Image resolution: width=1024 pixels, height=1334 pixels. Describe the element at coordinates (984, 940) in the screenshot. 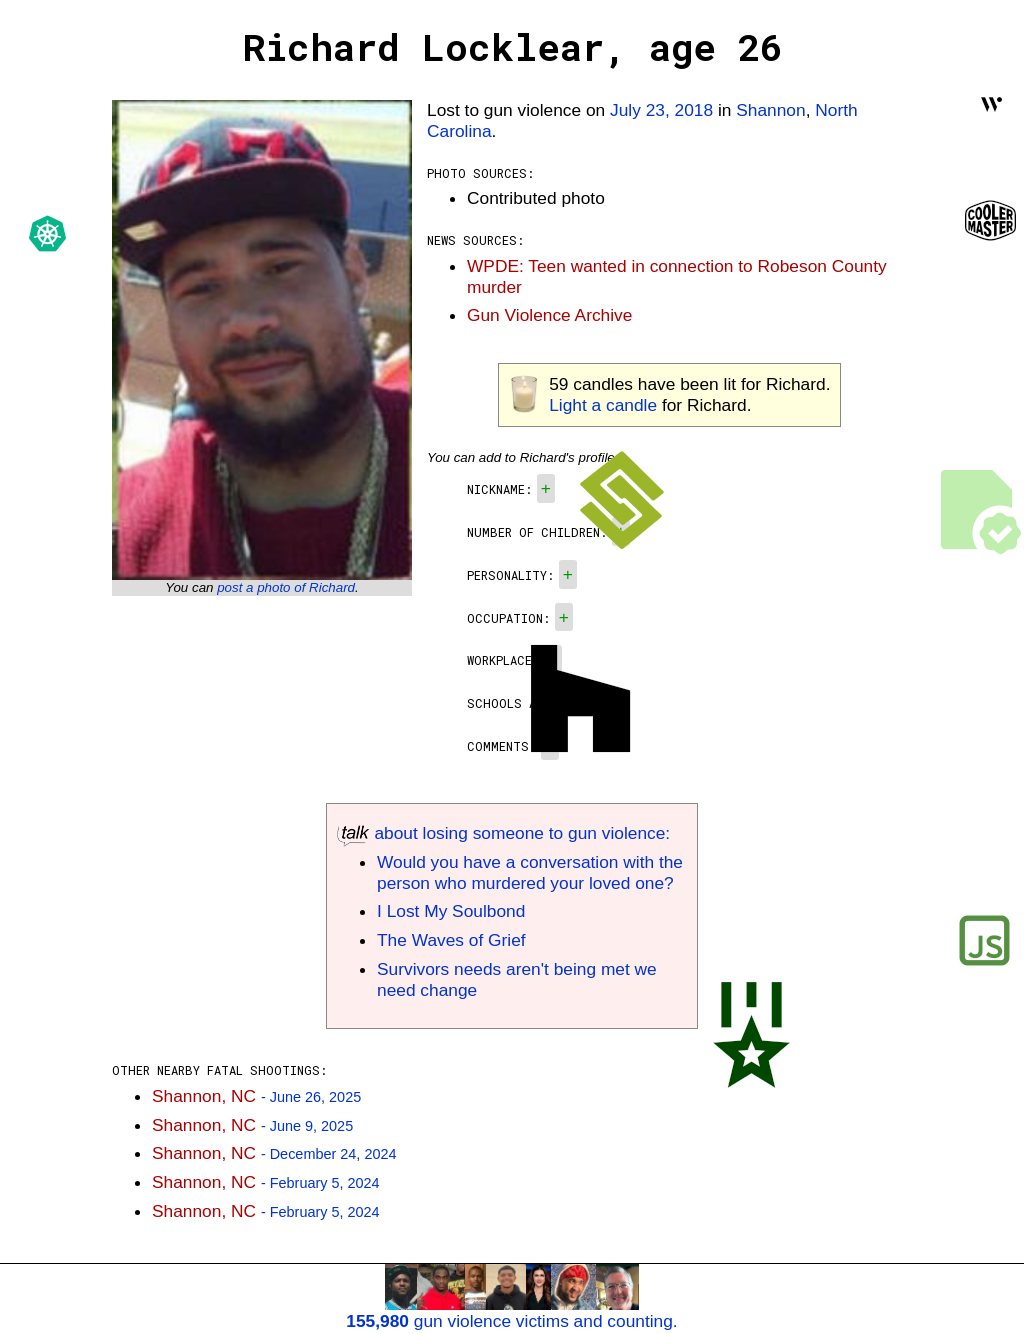

I see `indicates a JavaScript file or code component` at that location.